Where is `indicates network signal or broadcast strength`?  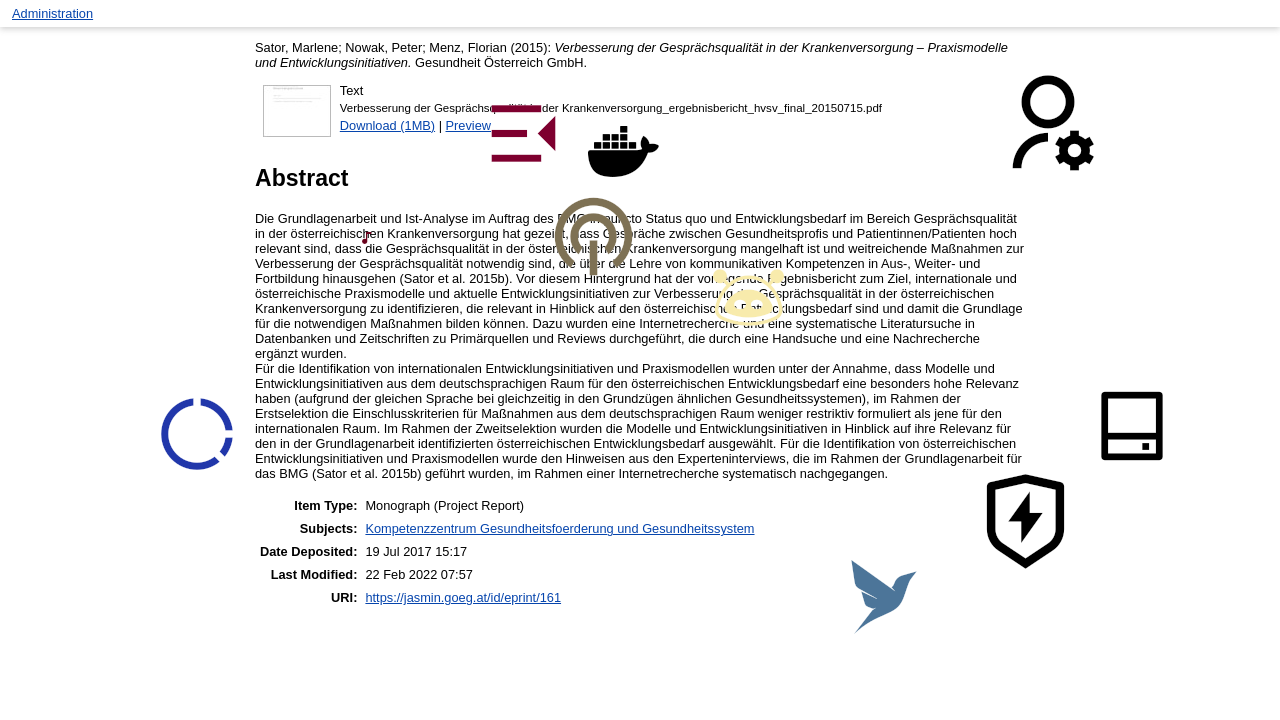
indicates network signal or broadcast strength is located at coordinates (593, 236).